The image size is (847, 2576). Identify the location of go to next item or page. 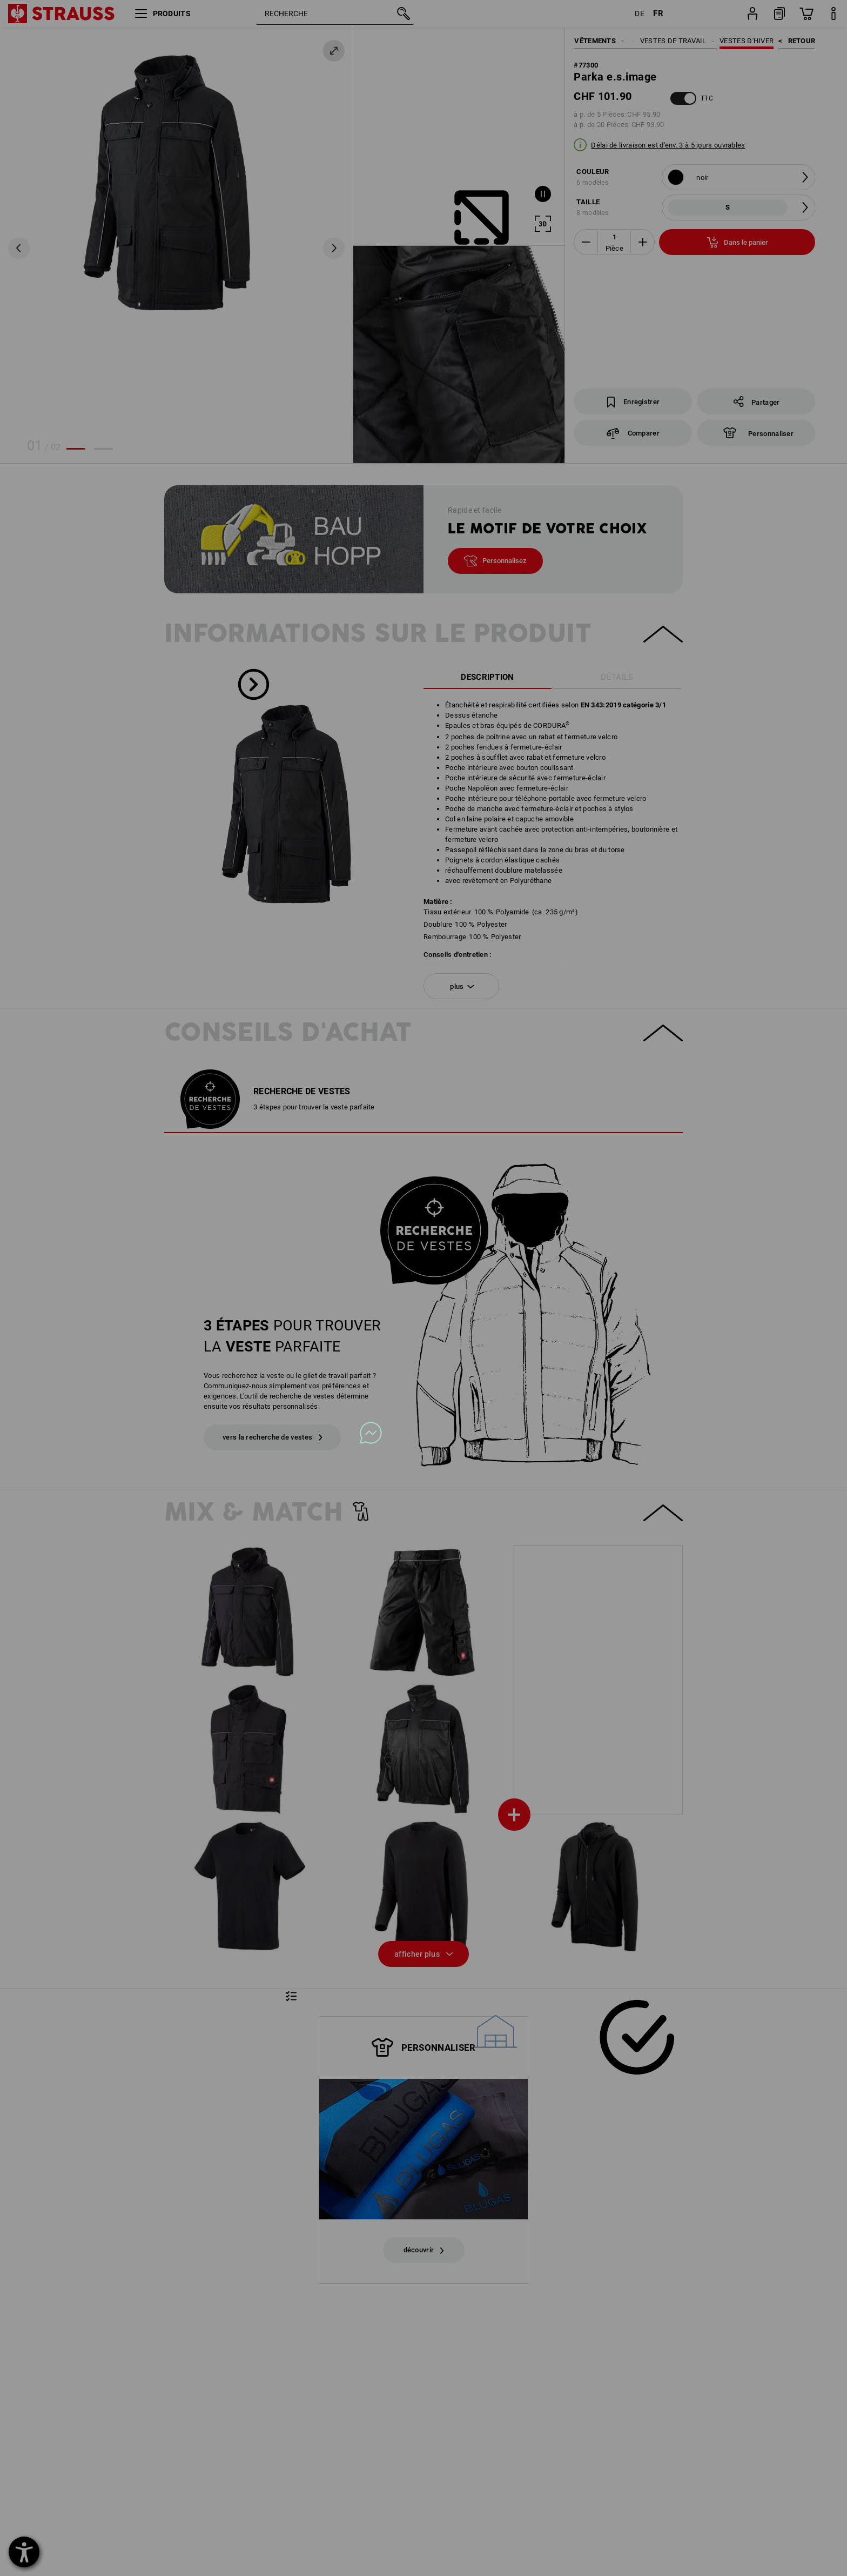
(253, 684).